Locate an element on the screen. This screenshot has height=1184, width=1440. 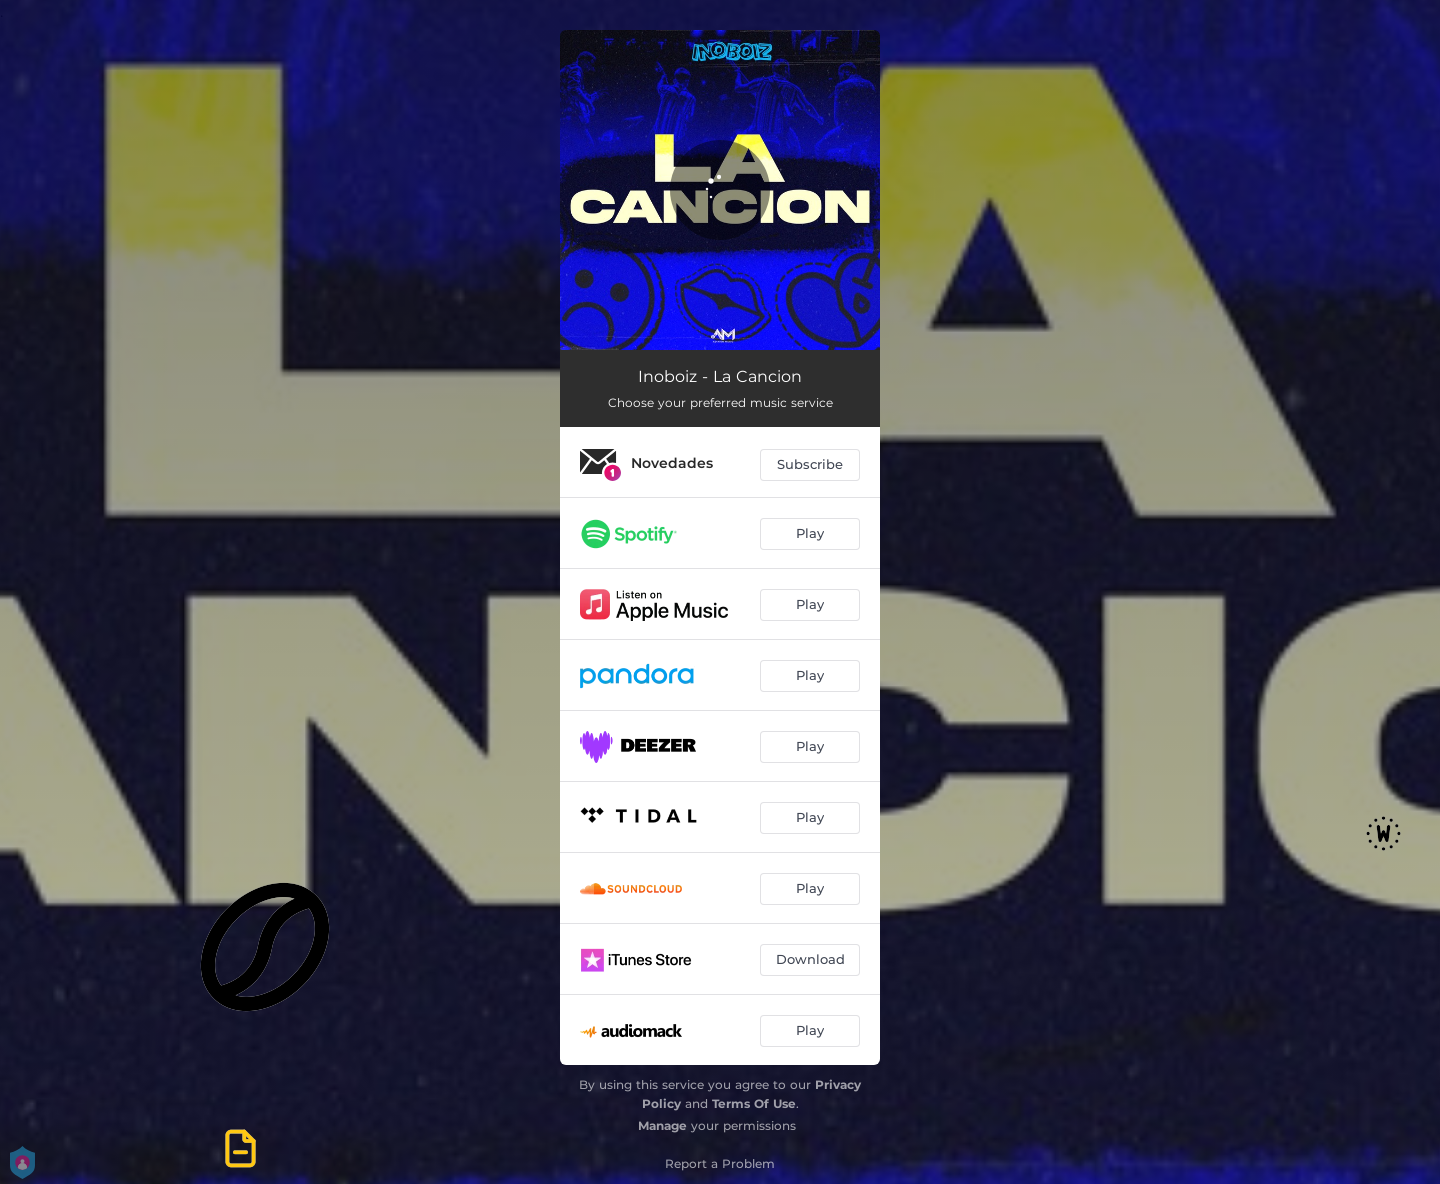
indicates a draft or pending status for an item starting with "W" is located at coordinates (1383, 833).